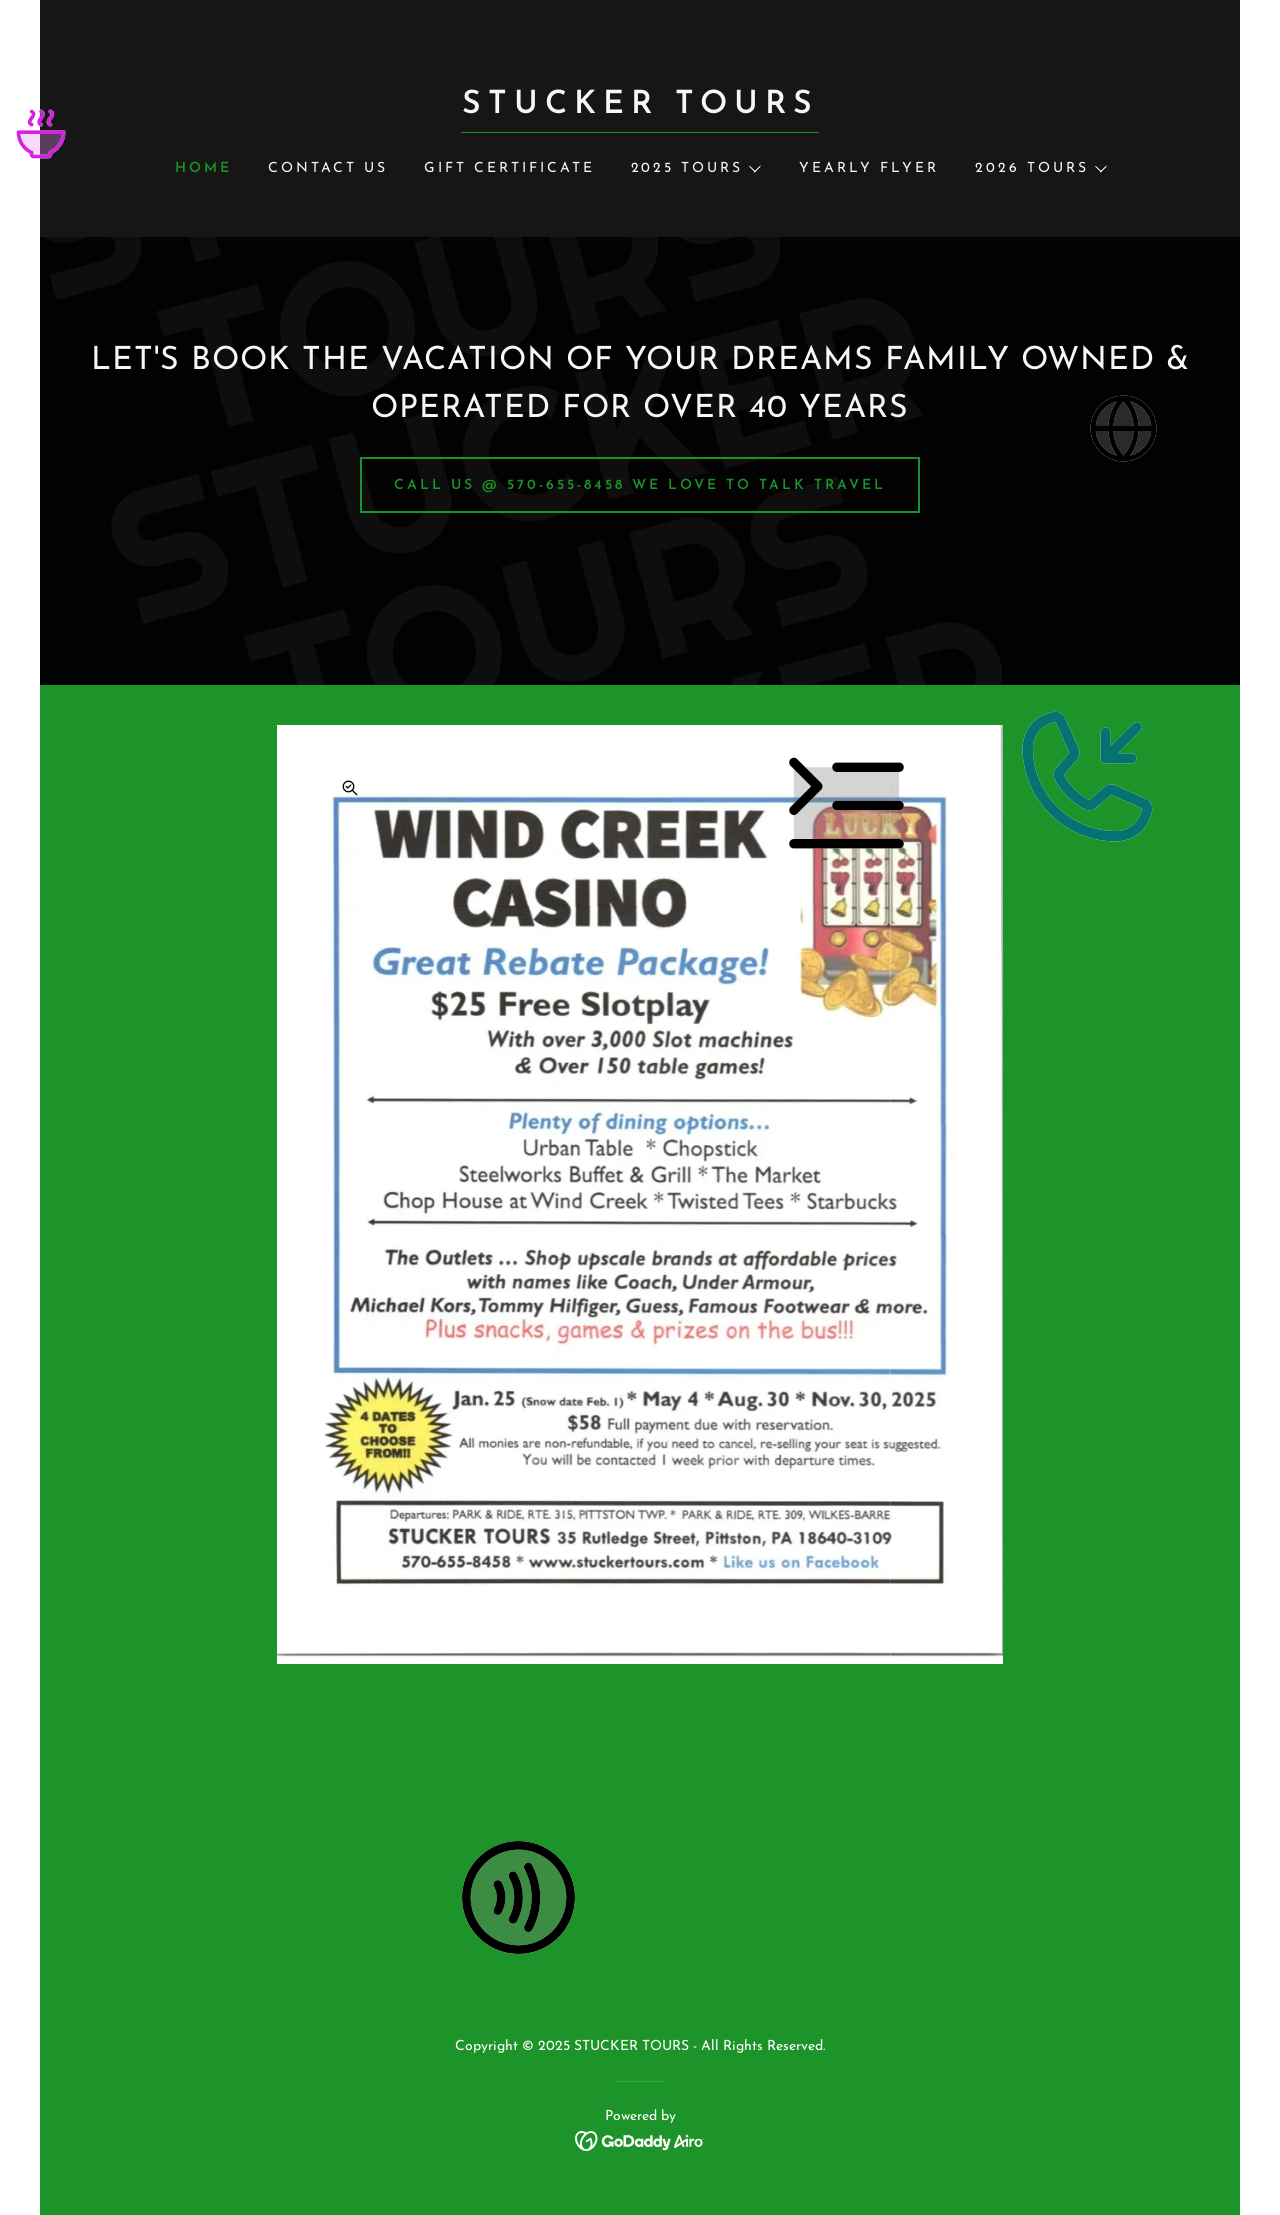  I want to click on indicates an incoming phone call, so click(1090, 774).